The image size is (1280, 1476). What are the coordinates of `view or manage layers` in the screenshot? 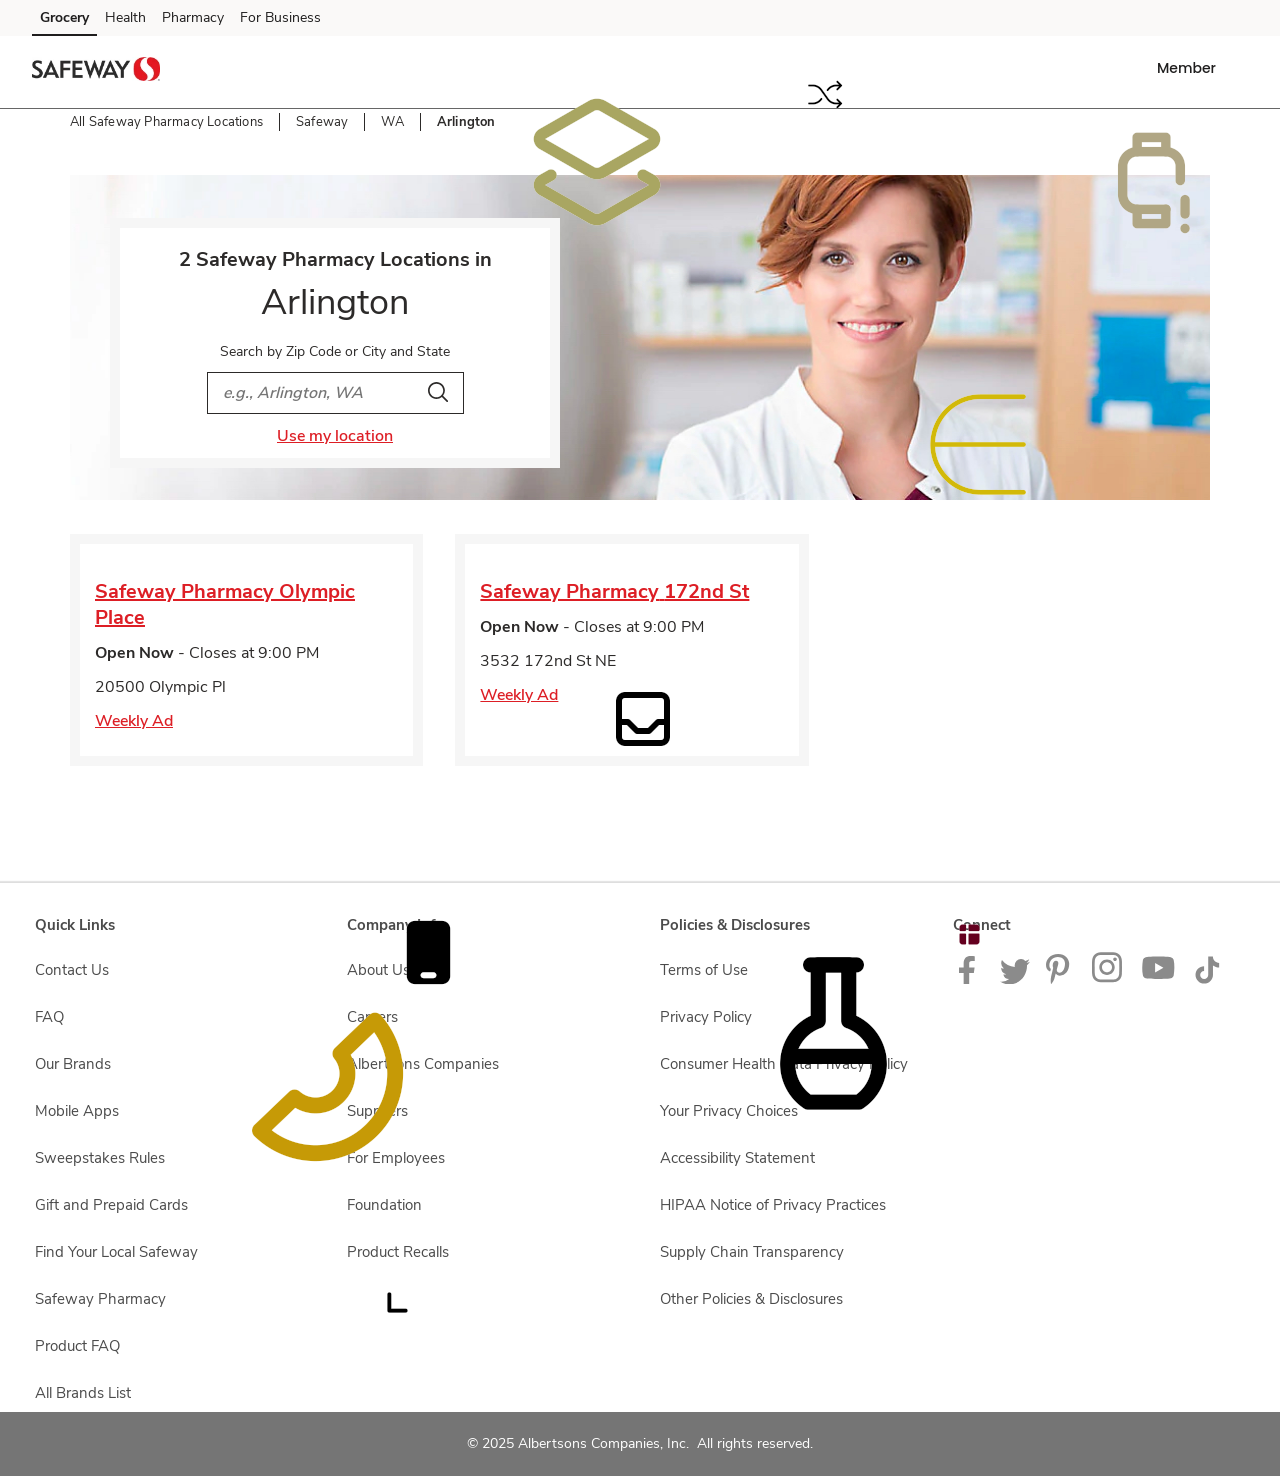 It's located at (597, 162).